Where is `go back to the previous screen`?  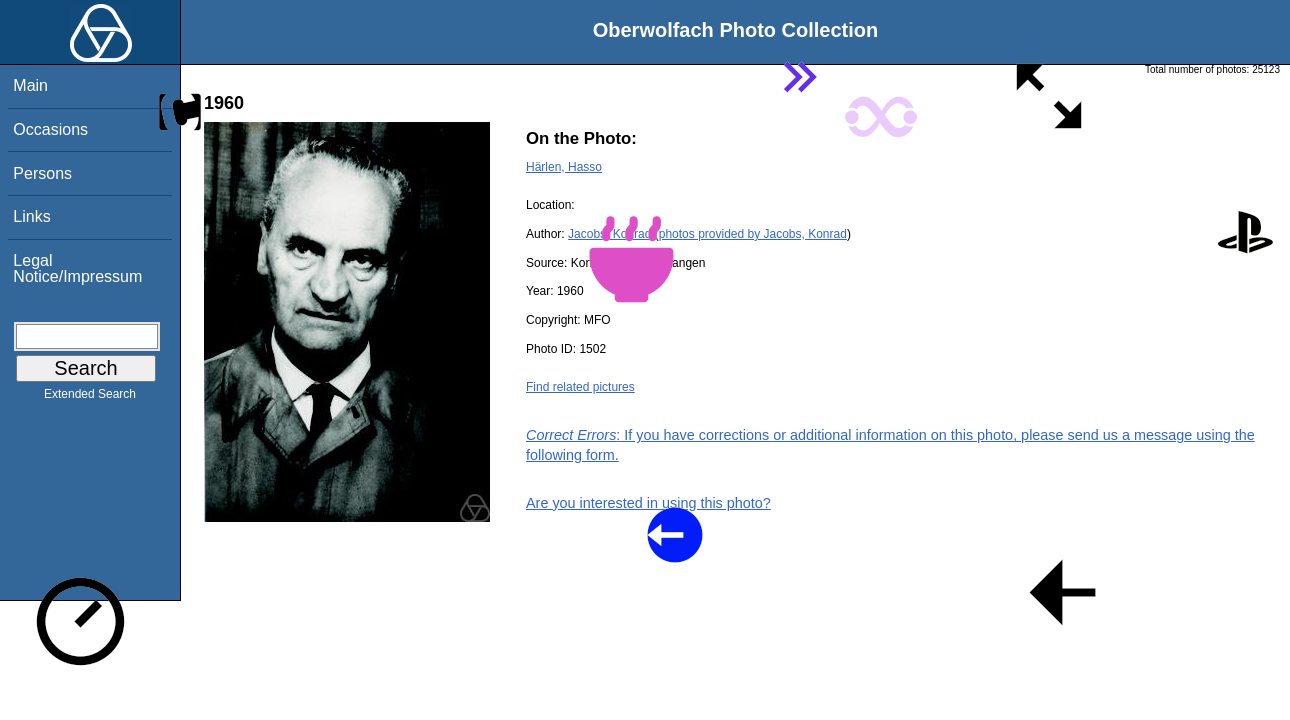 go back to the previous screen is located at coordinates (1062, 592).